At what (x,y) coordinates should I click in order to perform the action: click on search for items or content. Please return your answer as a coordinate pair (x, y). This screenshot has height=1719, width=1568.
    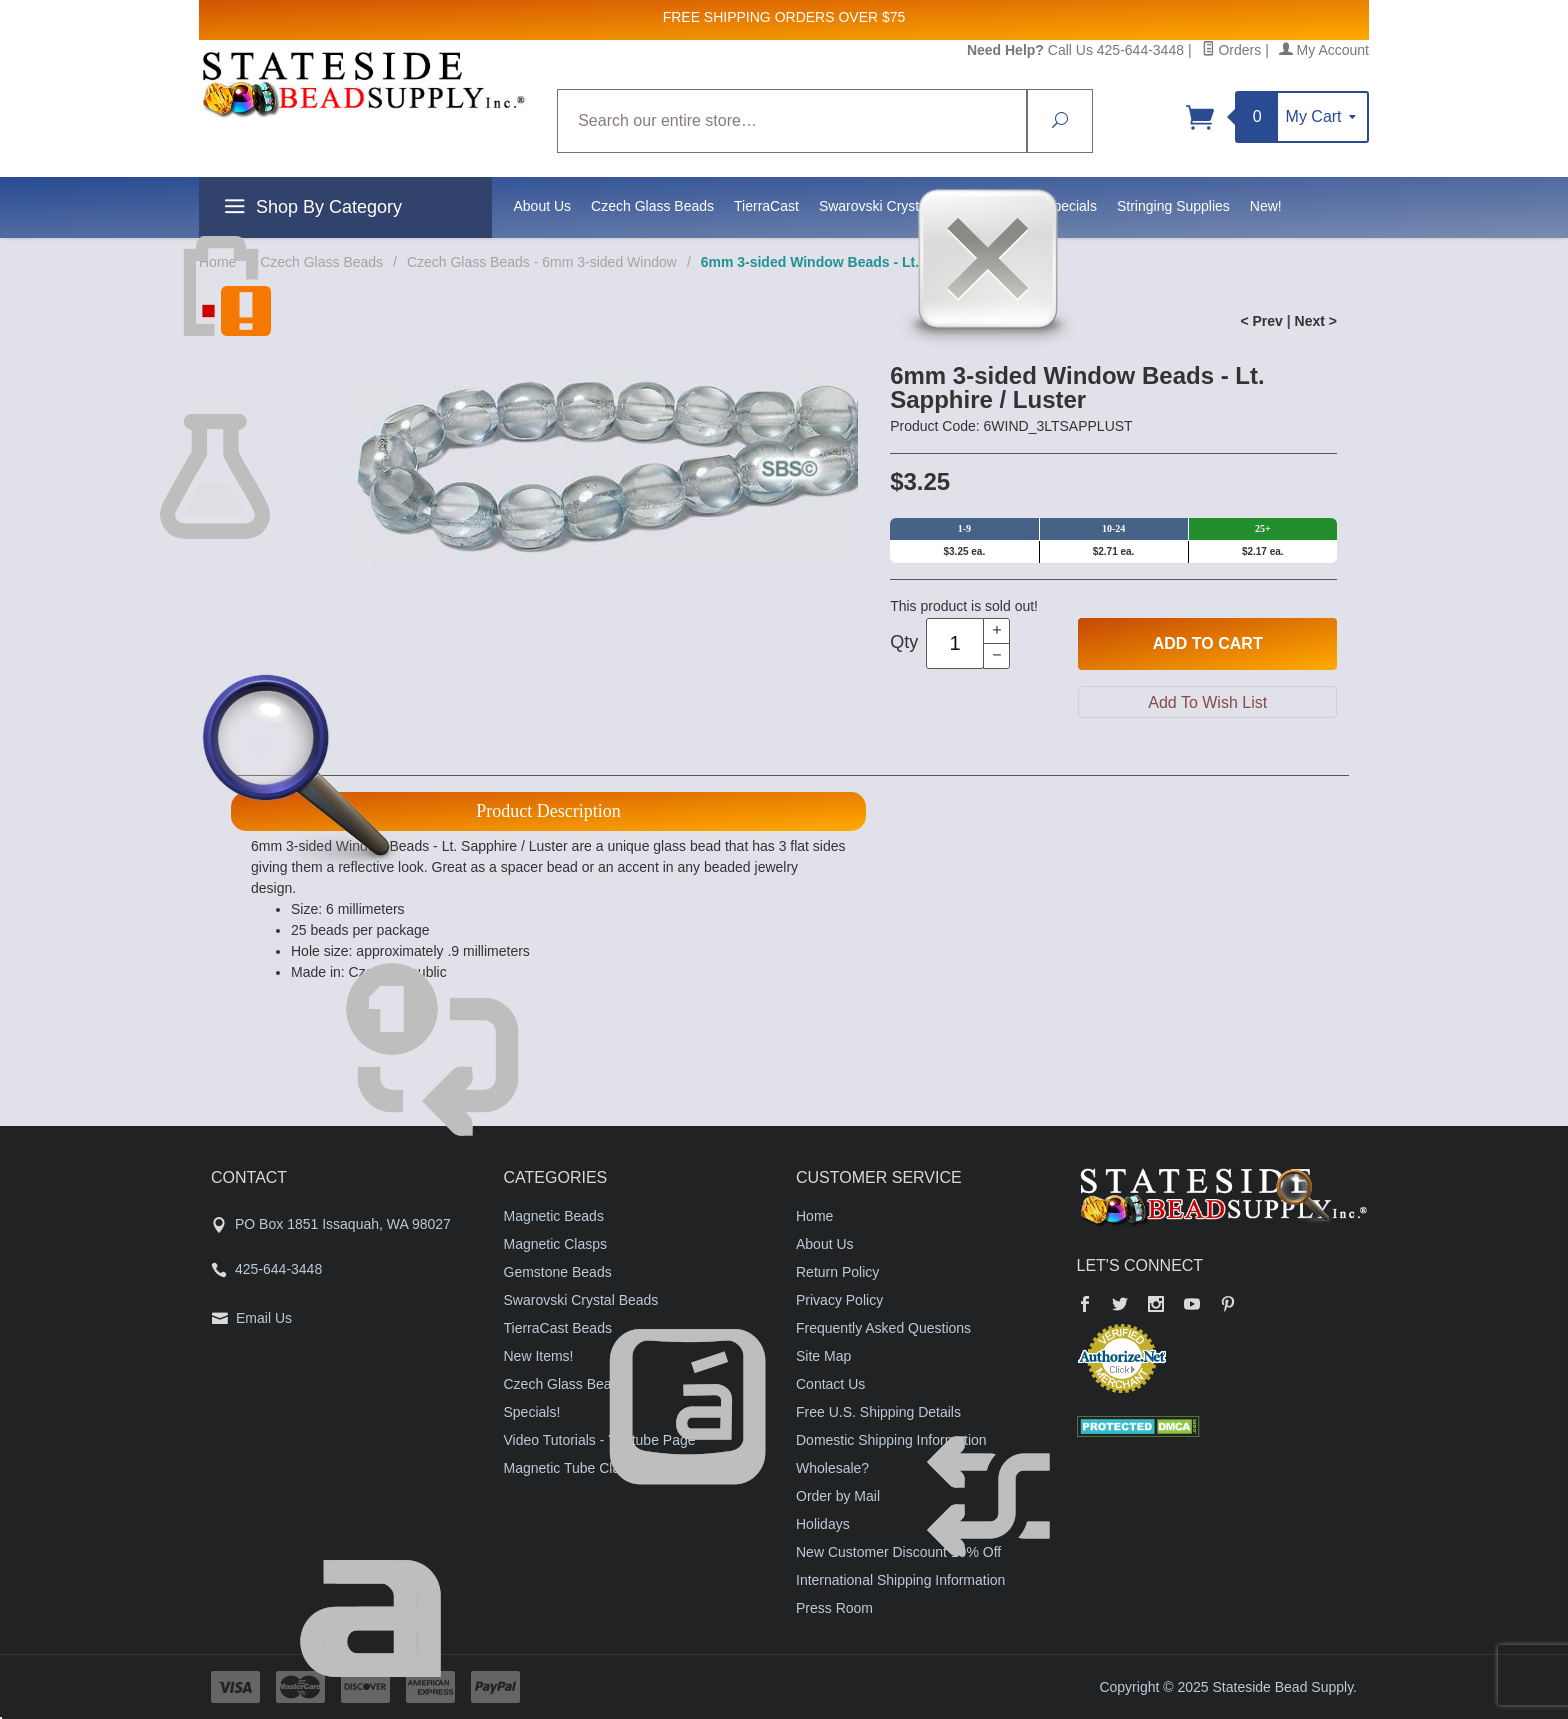
    Looking at the image, I should click on (297, 769).